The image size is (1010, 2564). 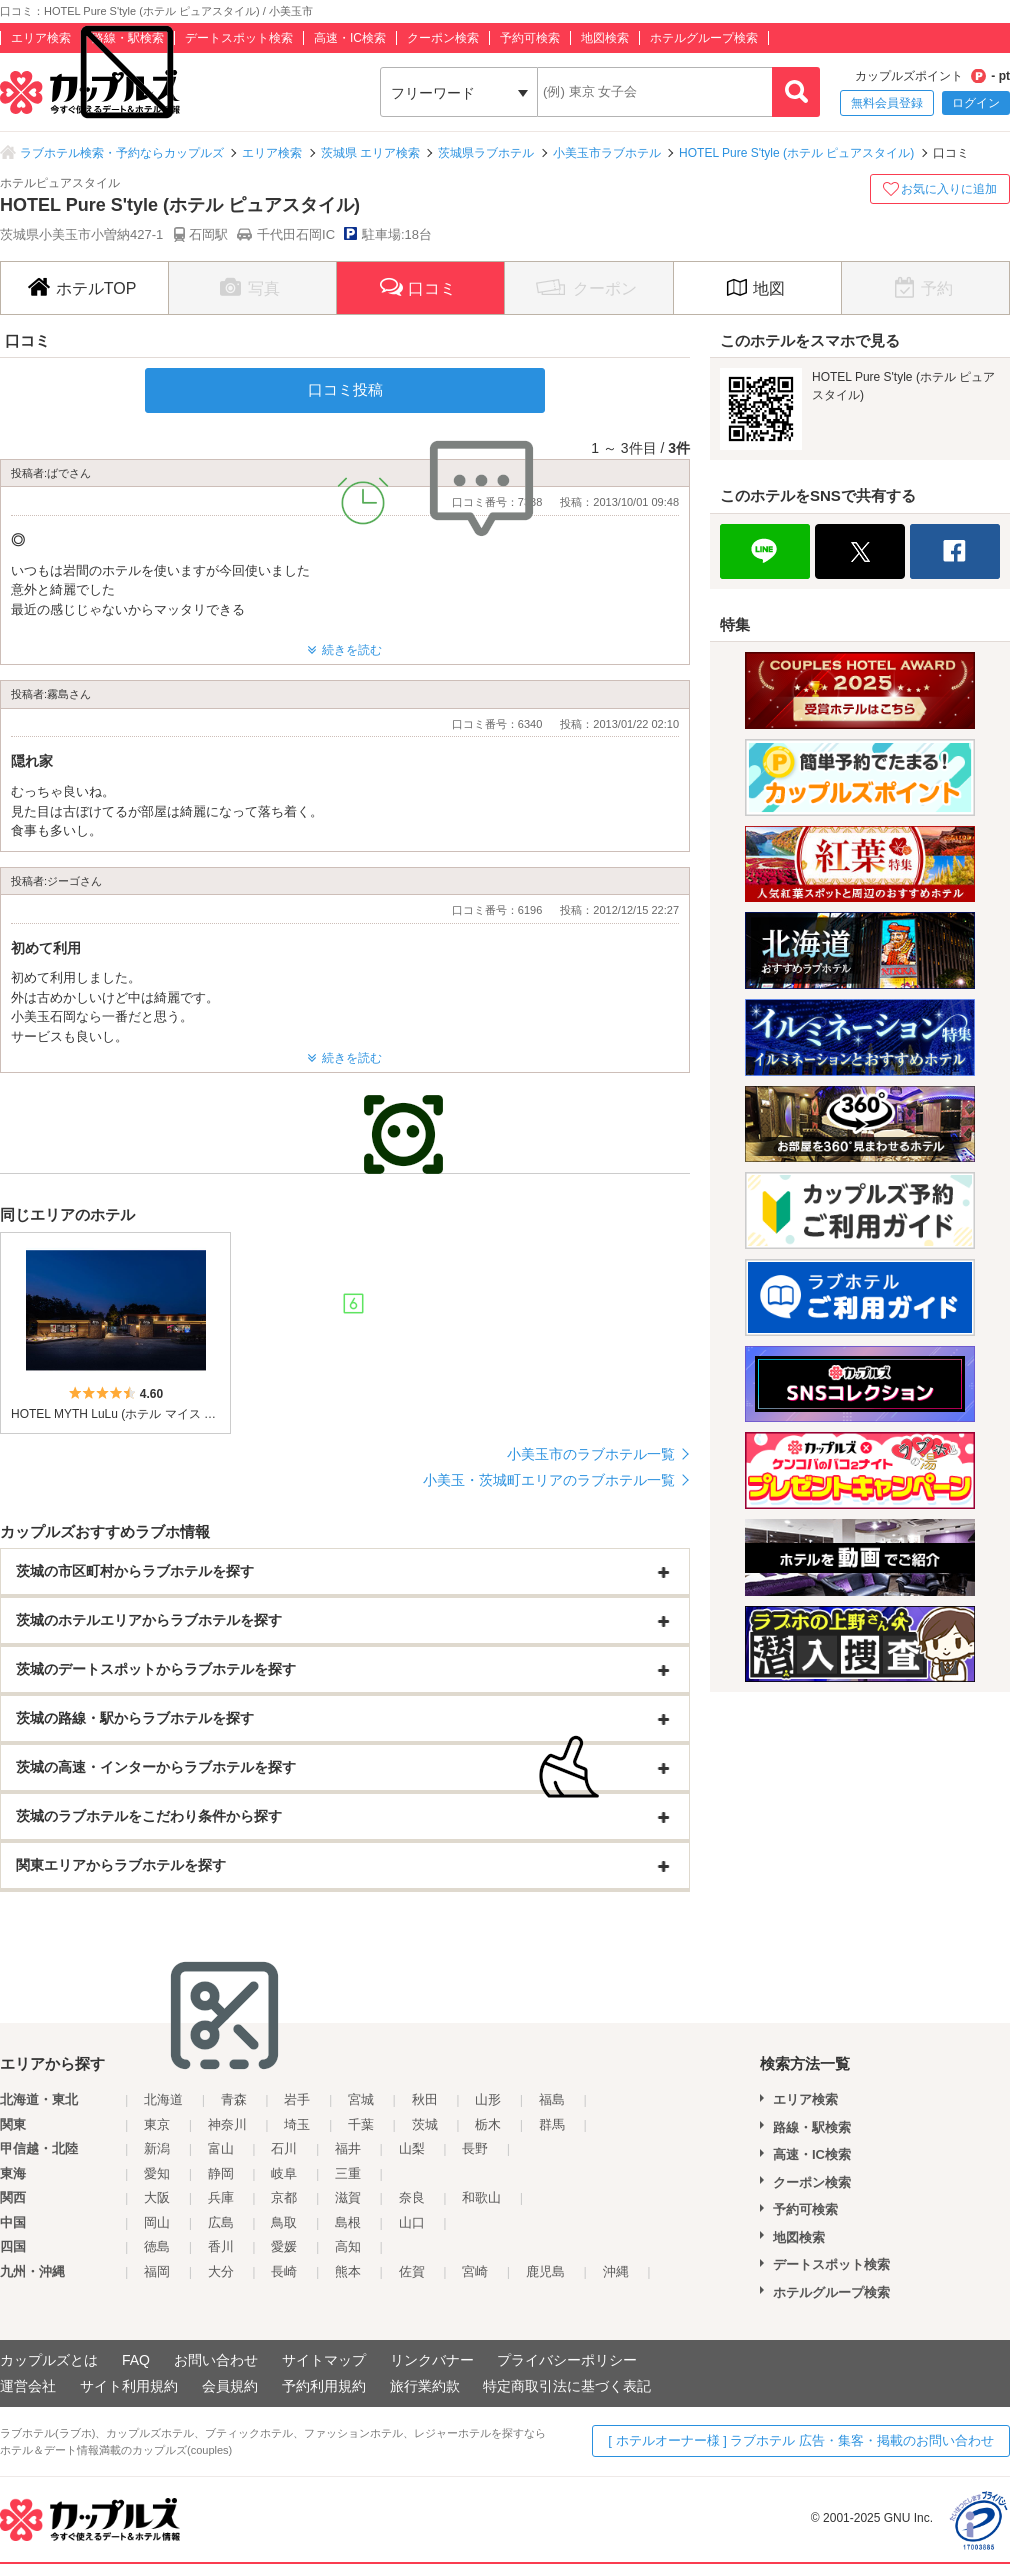 I want to click on cut or crop selection area, so click(x=224, y=2015).